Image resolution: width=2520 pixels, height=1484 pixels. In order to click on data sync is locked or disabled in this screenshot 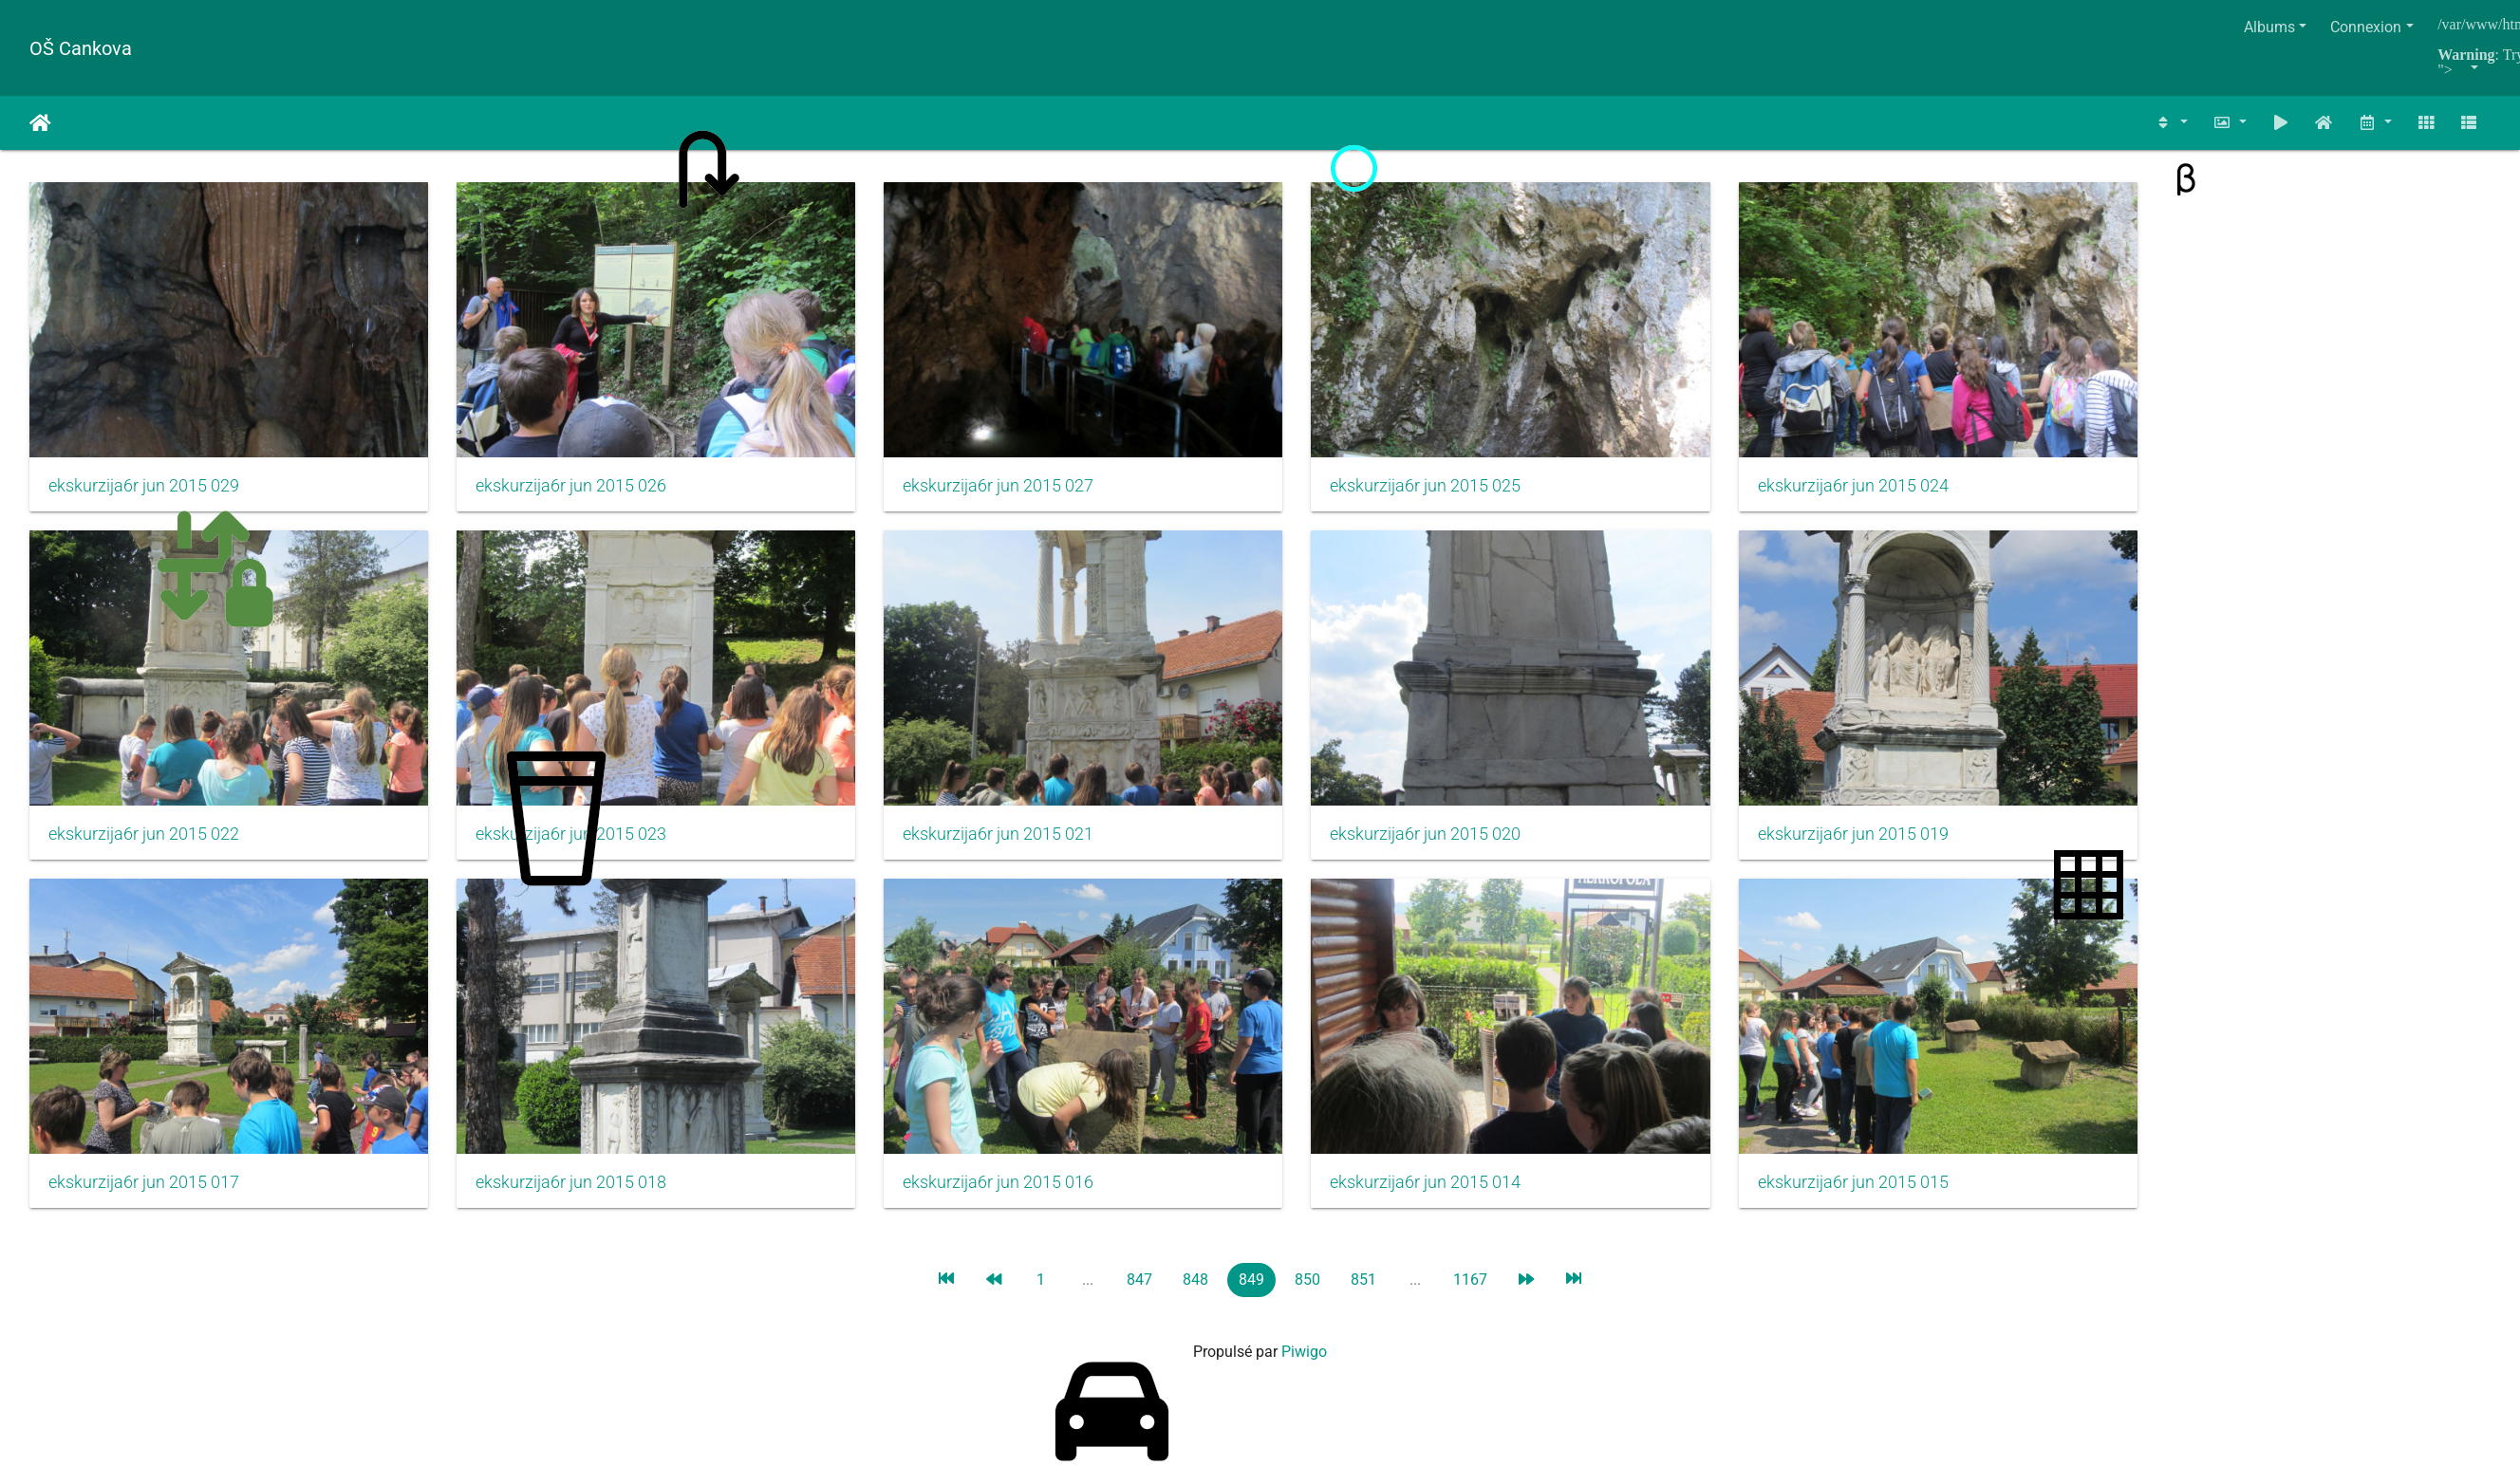, I will do `click(212, 566)`.